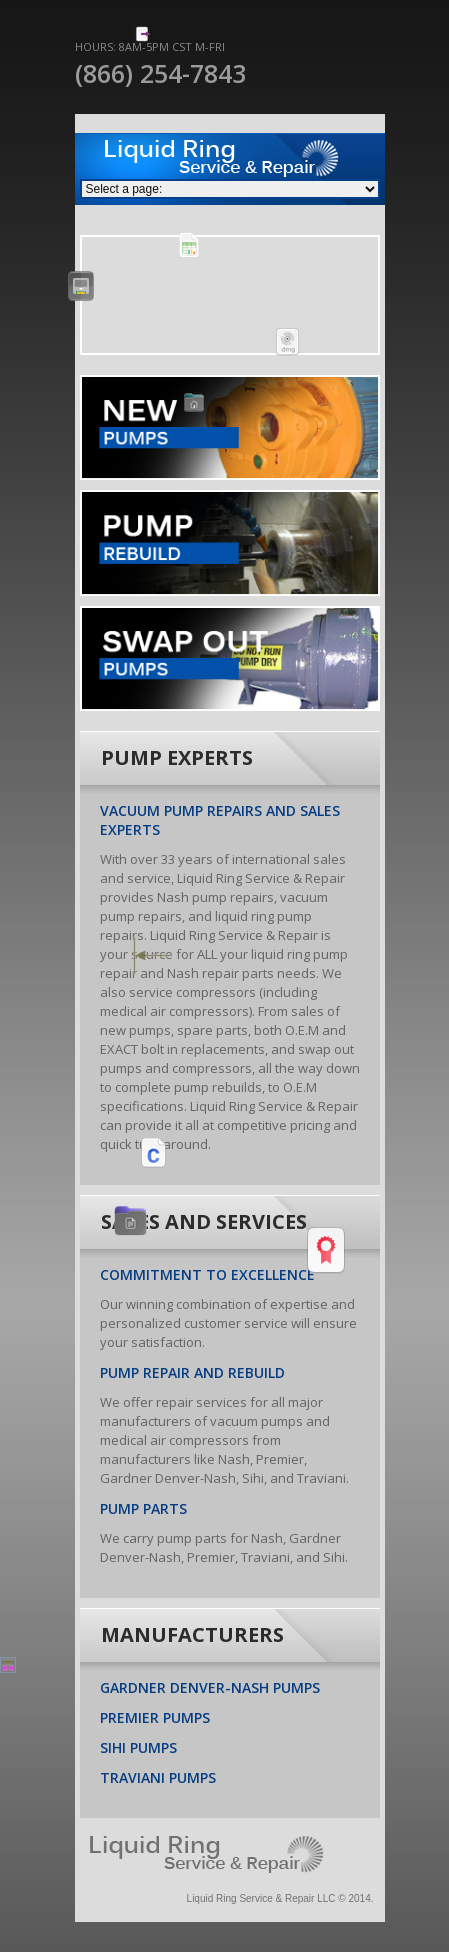  Describe the element at coordinates (130, 1220) in the screenshot. I see `open your documents folder` at that location.